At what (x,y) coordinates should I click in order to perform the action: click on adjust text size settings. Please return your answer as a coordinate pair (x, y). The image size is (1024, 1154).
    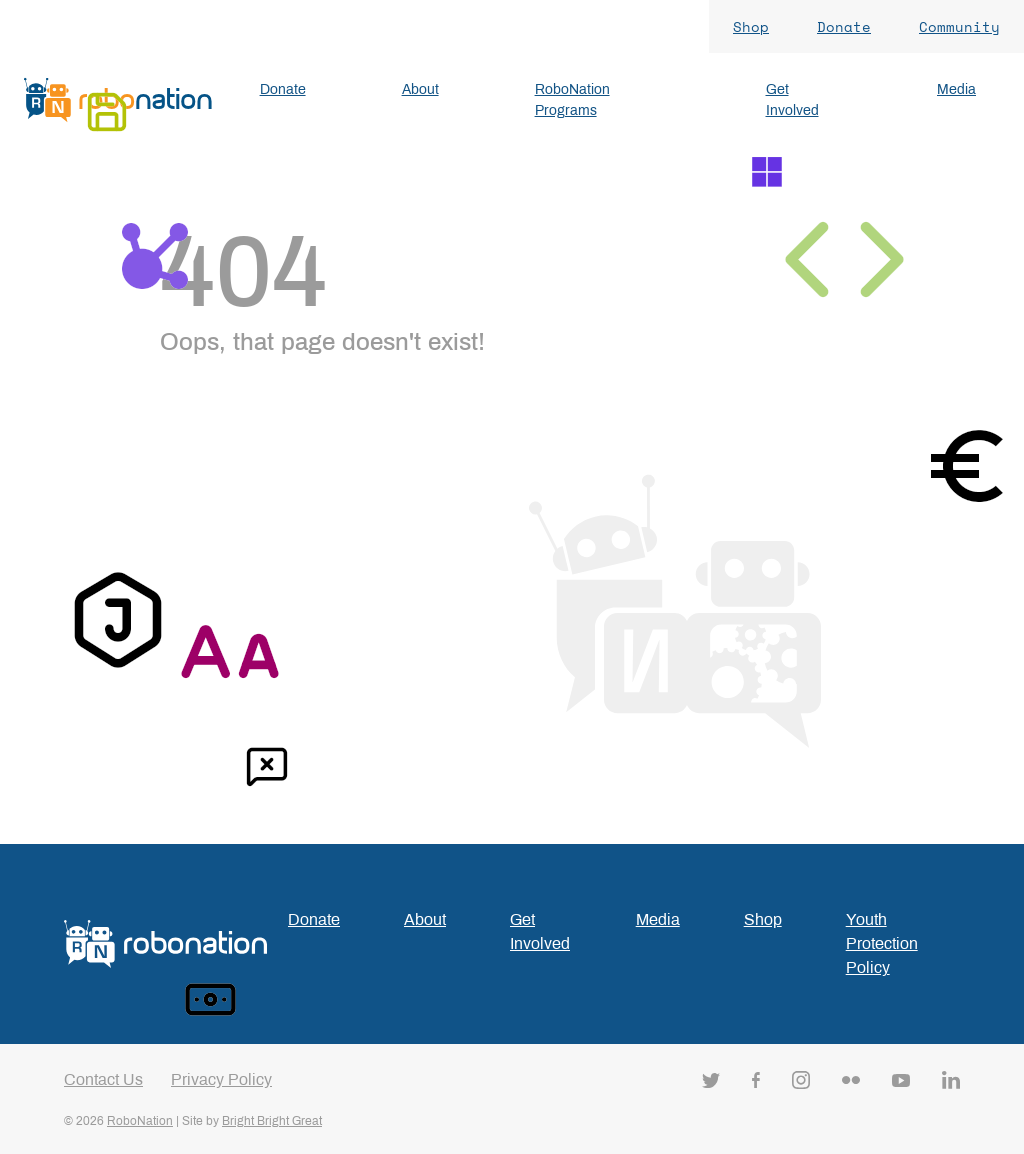
    Looking at the image, I should click on (230, 656).